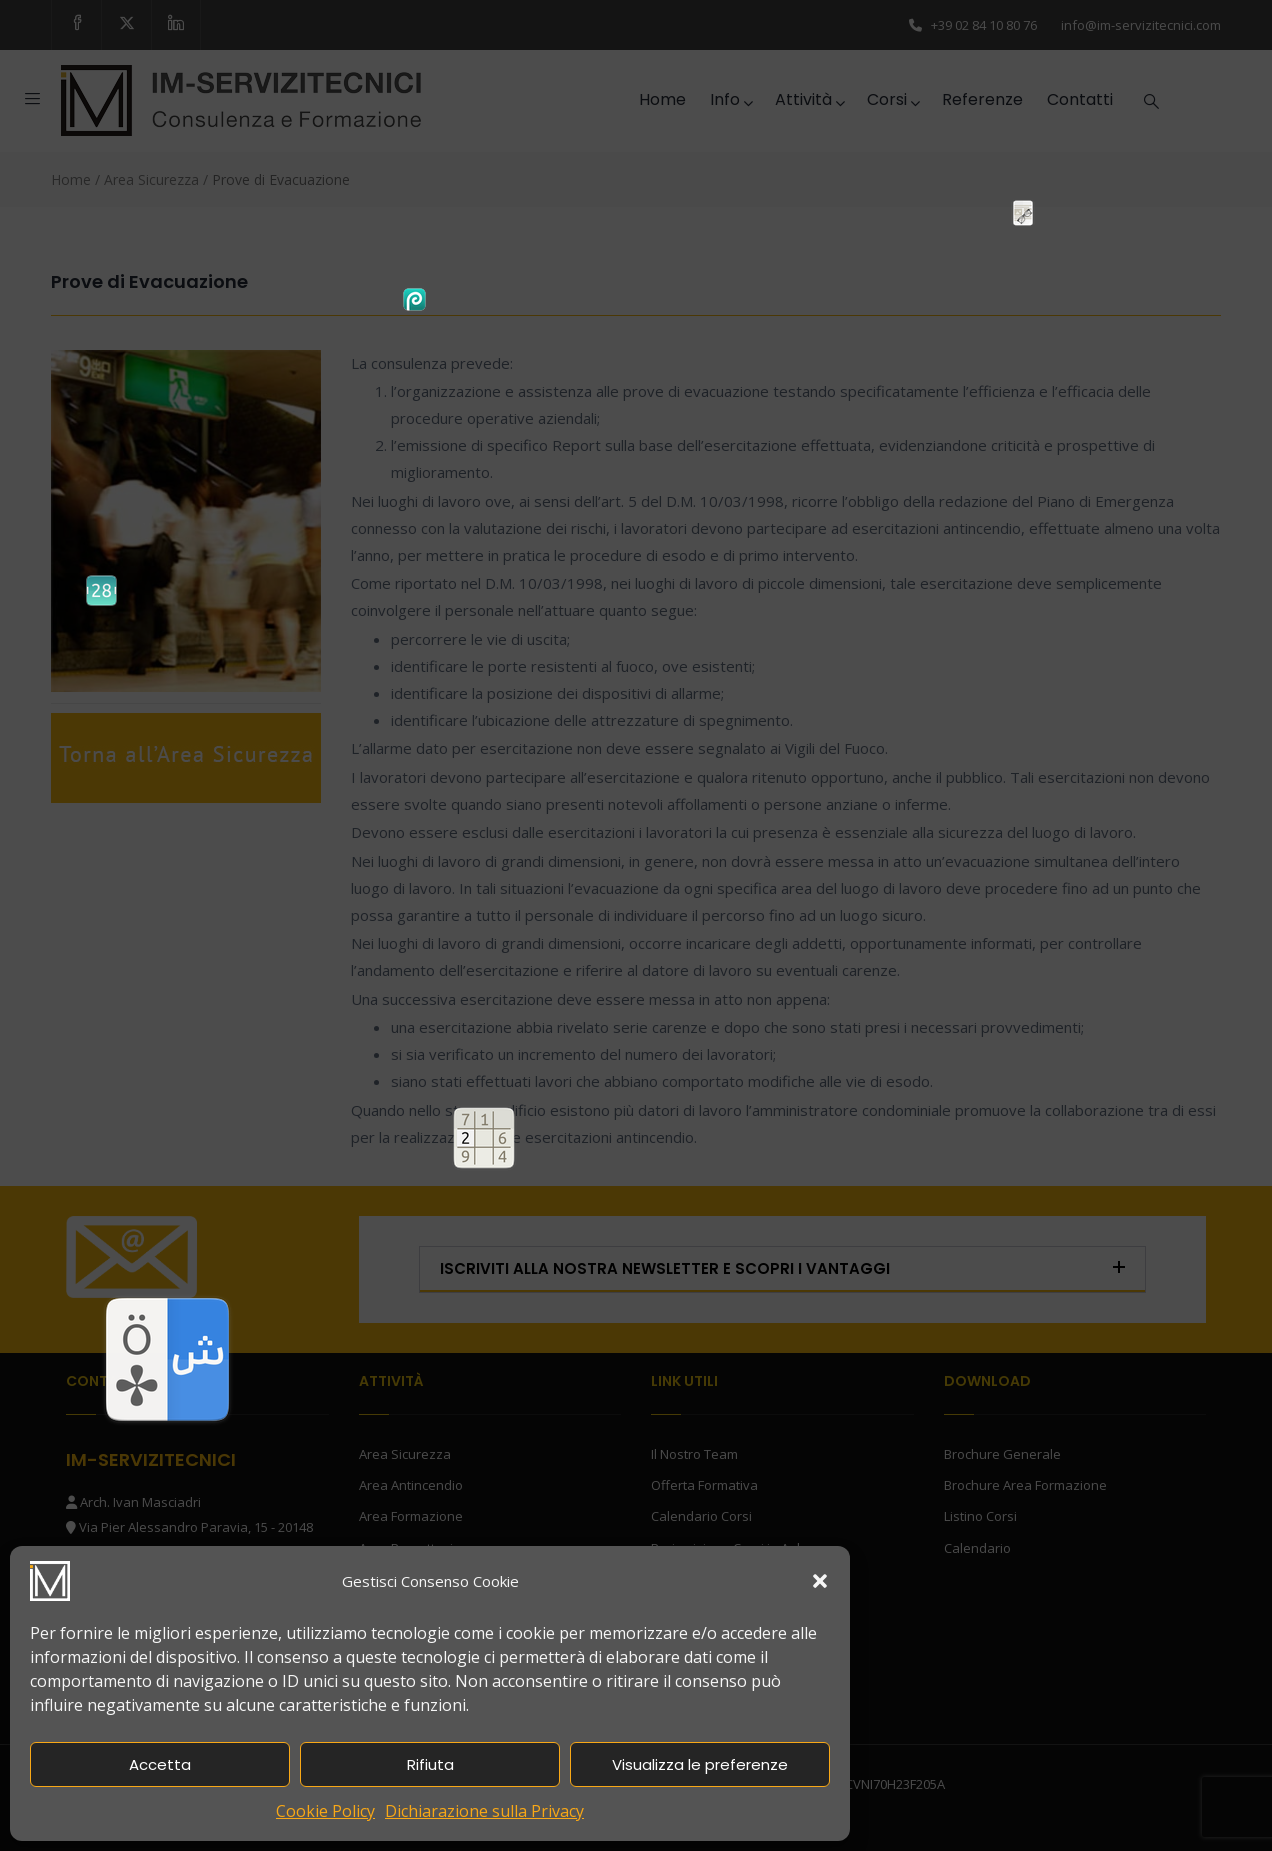 Image resolution: width=1272 pixels, height=1851 pixels. I want to click on open sudoku puzzle game, so click(484, 1138).